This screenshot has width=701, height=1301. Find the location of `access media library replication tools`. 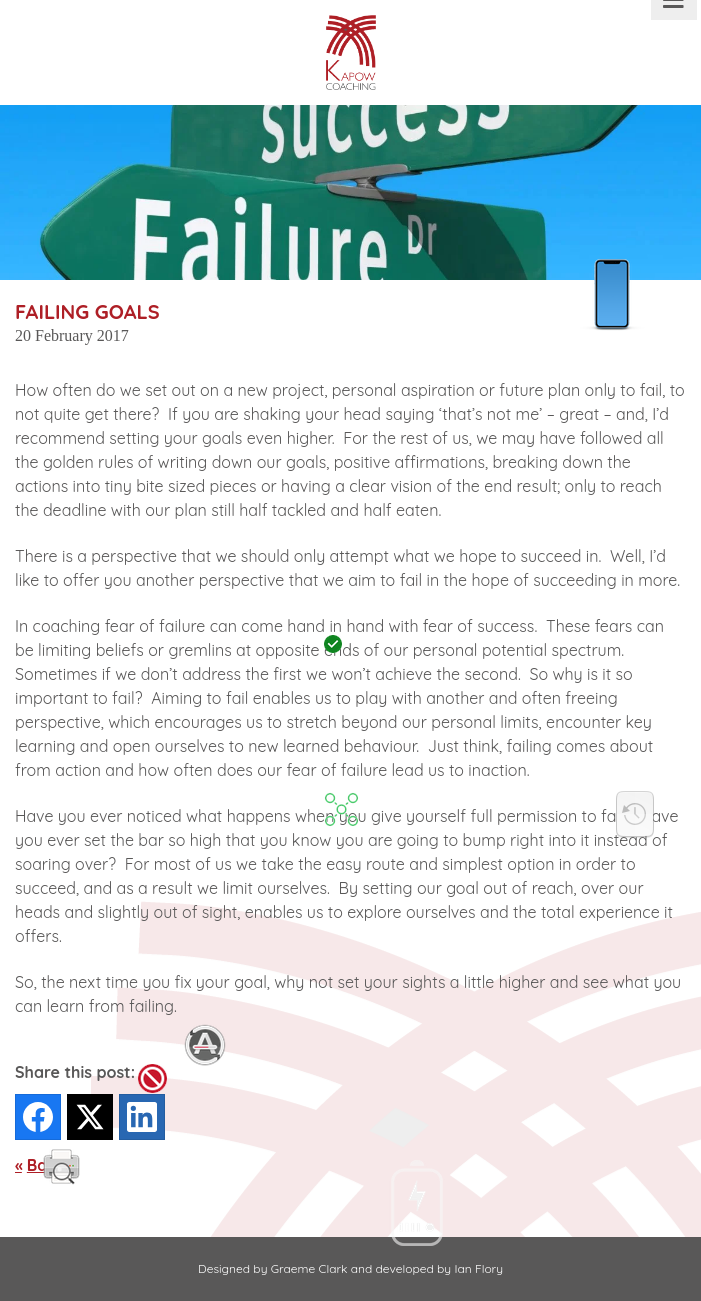

access media library replication tools is located at coordinates (341, 809).